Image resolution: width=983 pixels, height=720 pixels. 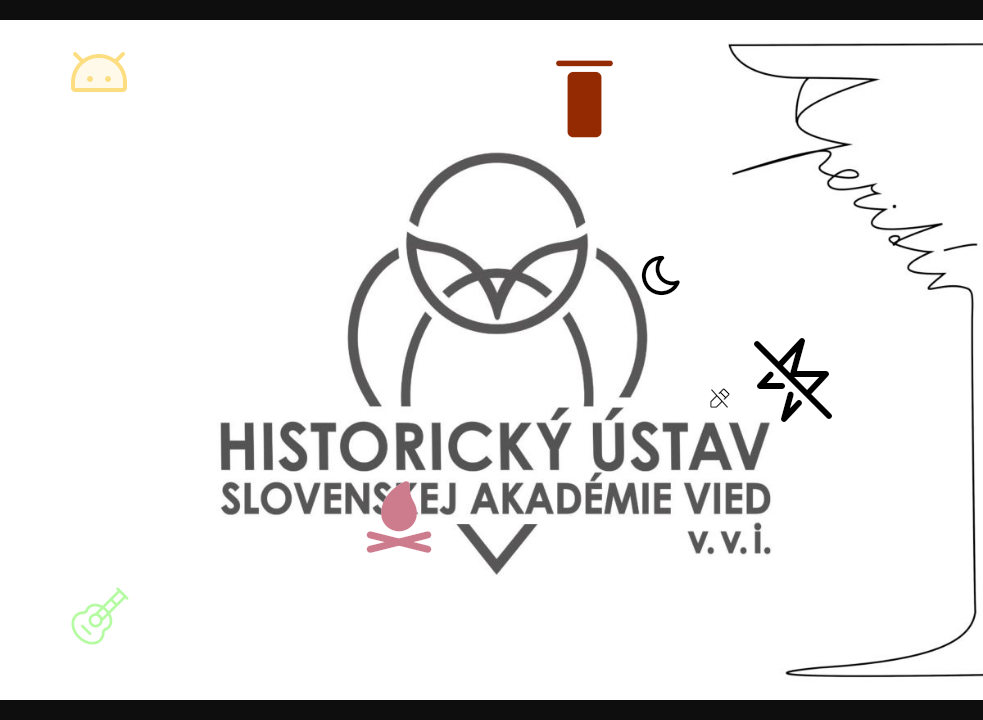 What do you see at coordinates (584, 97) in the screenshot?
I see `align object to top edge` at bounding box center [584, 97].